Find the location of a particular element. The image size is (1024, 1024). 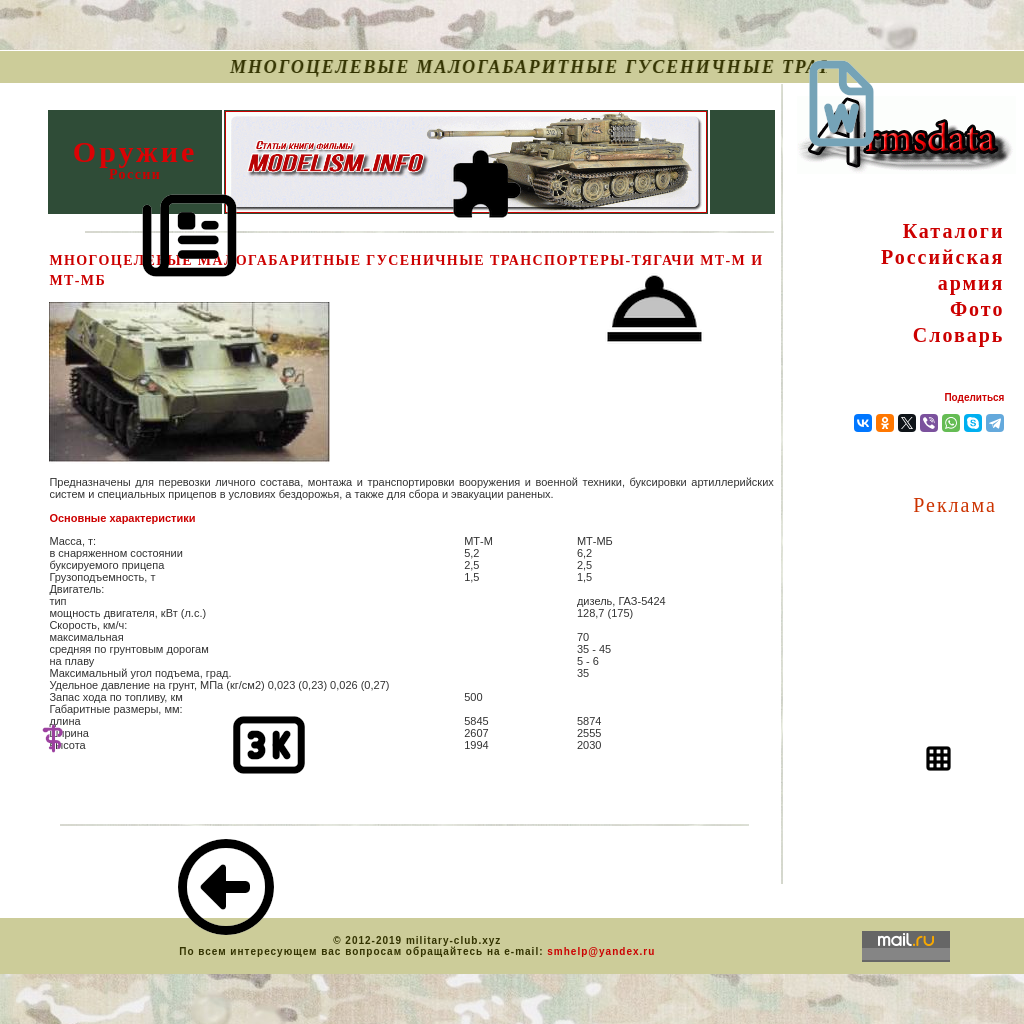

access browser extensions is located at coordinates (485, 185).